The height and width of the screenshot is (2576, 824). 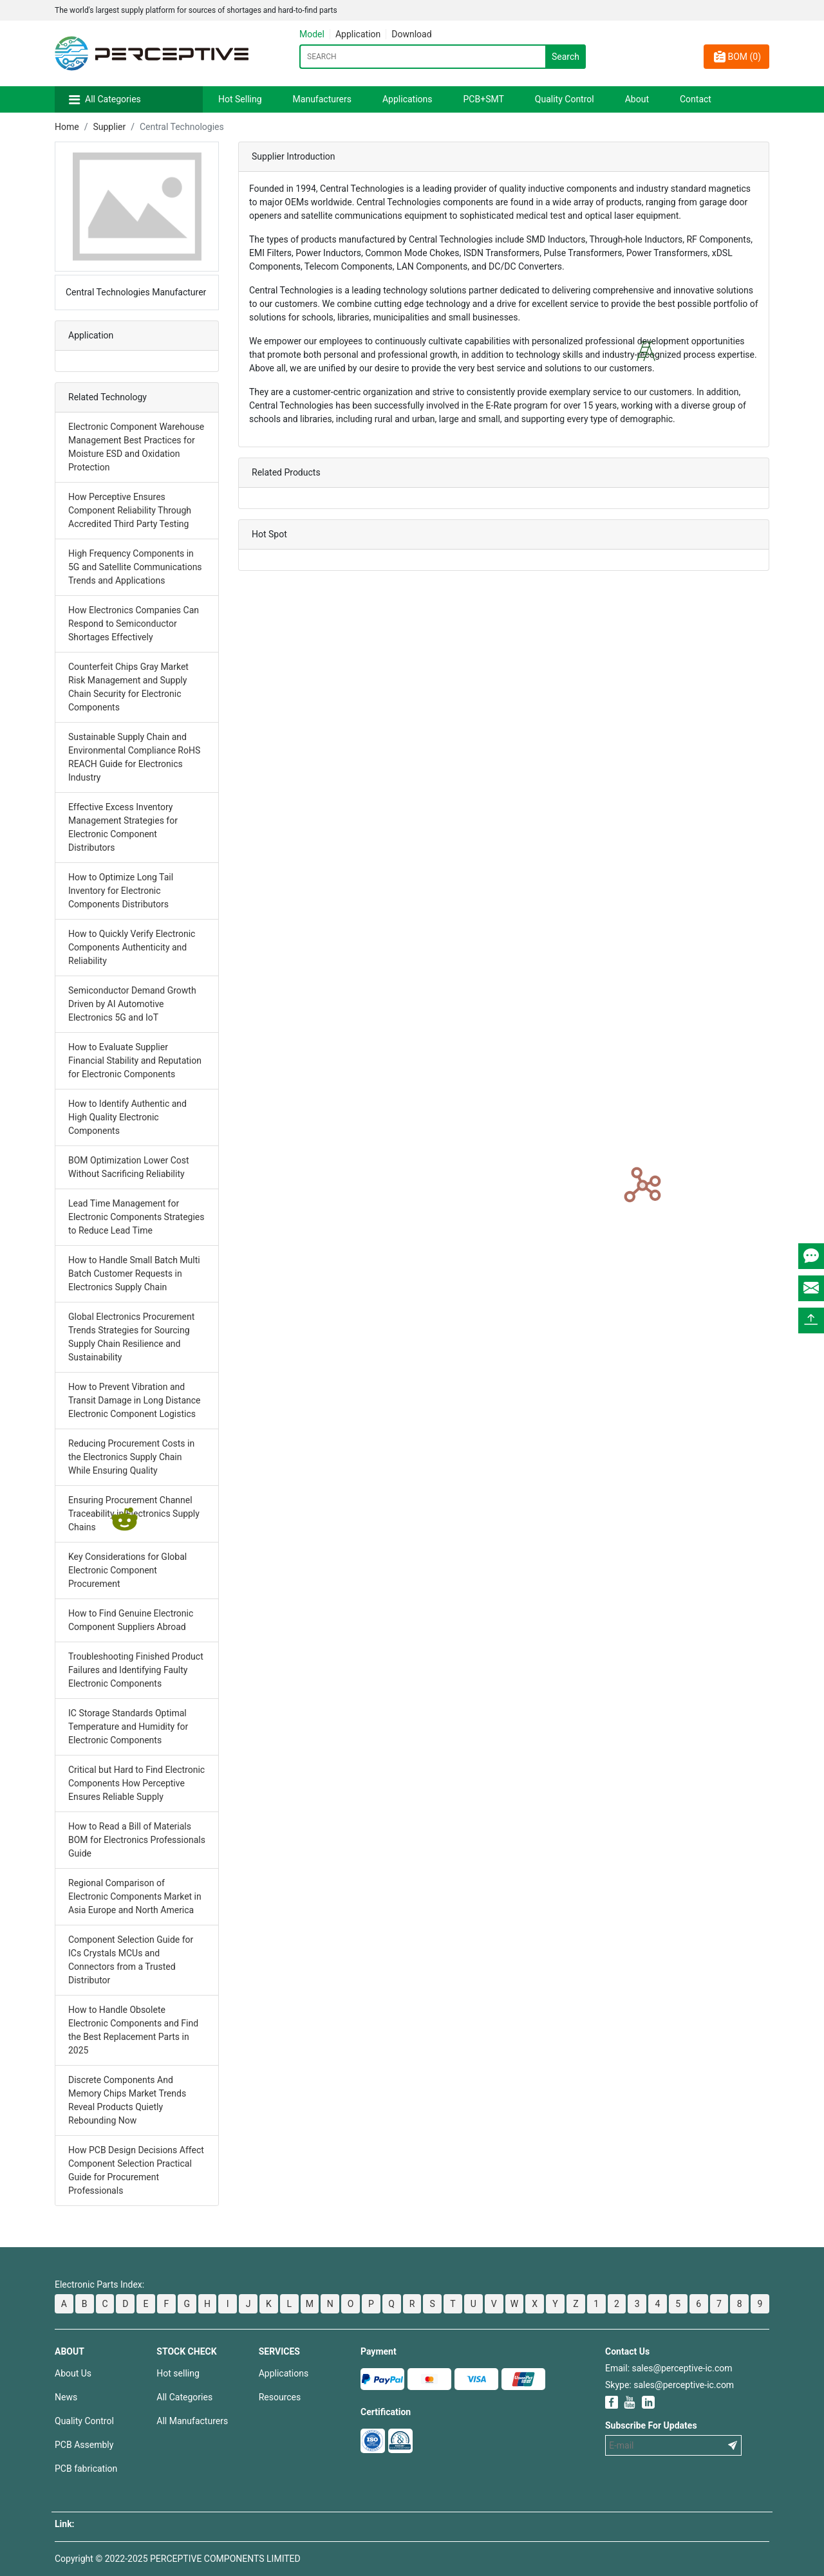 What do you see at coordinates (646, 351) in the screenshot?
I see `access tools or equipment section` at bounding box center [646, 351].